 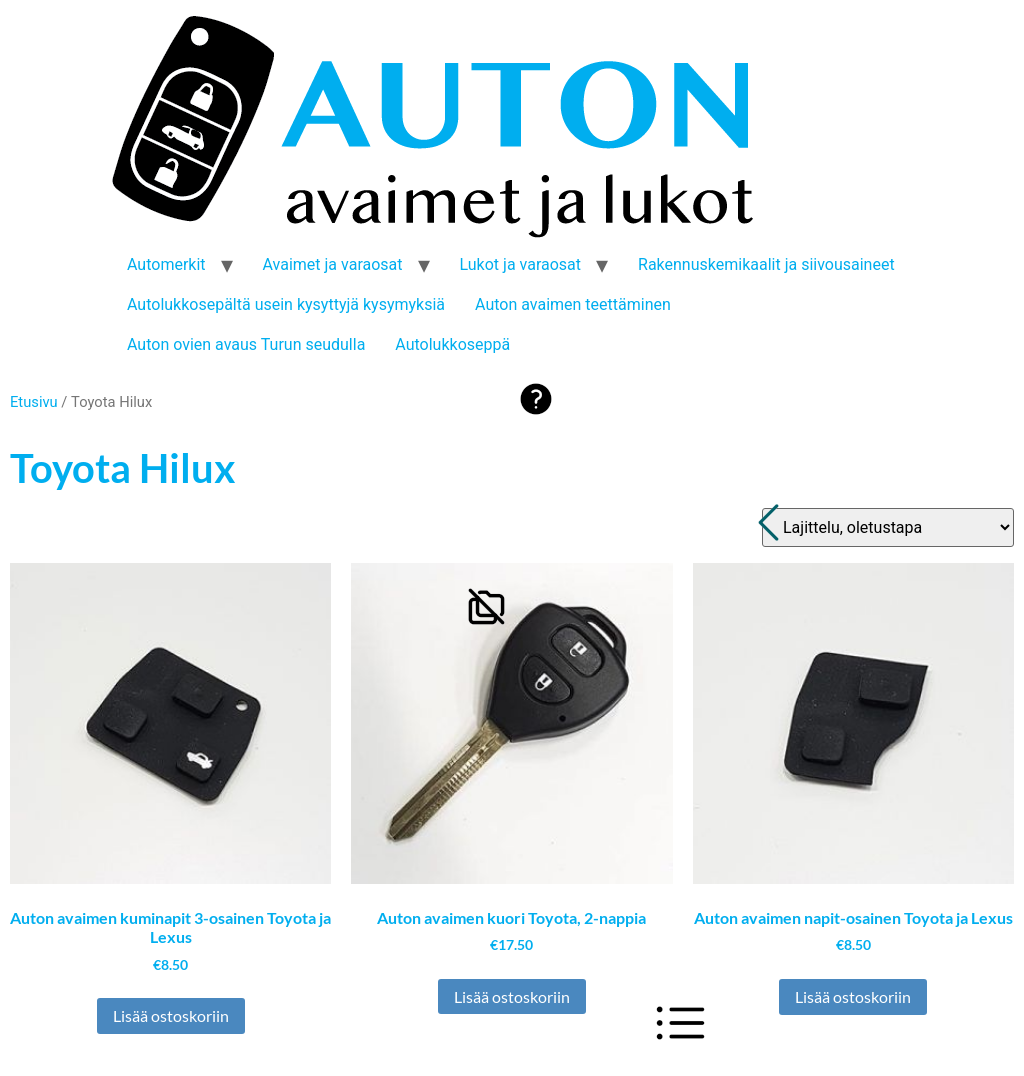 I want to click on go back to the previous screen, so click(x=768, y=522).